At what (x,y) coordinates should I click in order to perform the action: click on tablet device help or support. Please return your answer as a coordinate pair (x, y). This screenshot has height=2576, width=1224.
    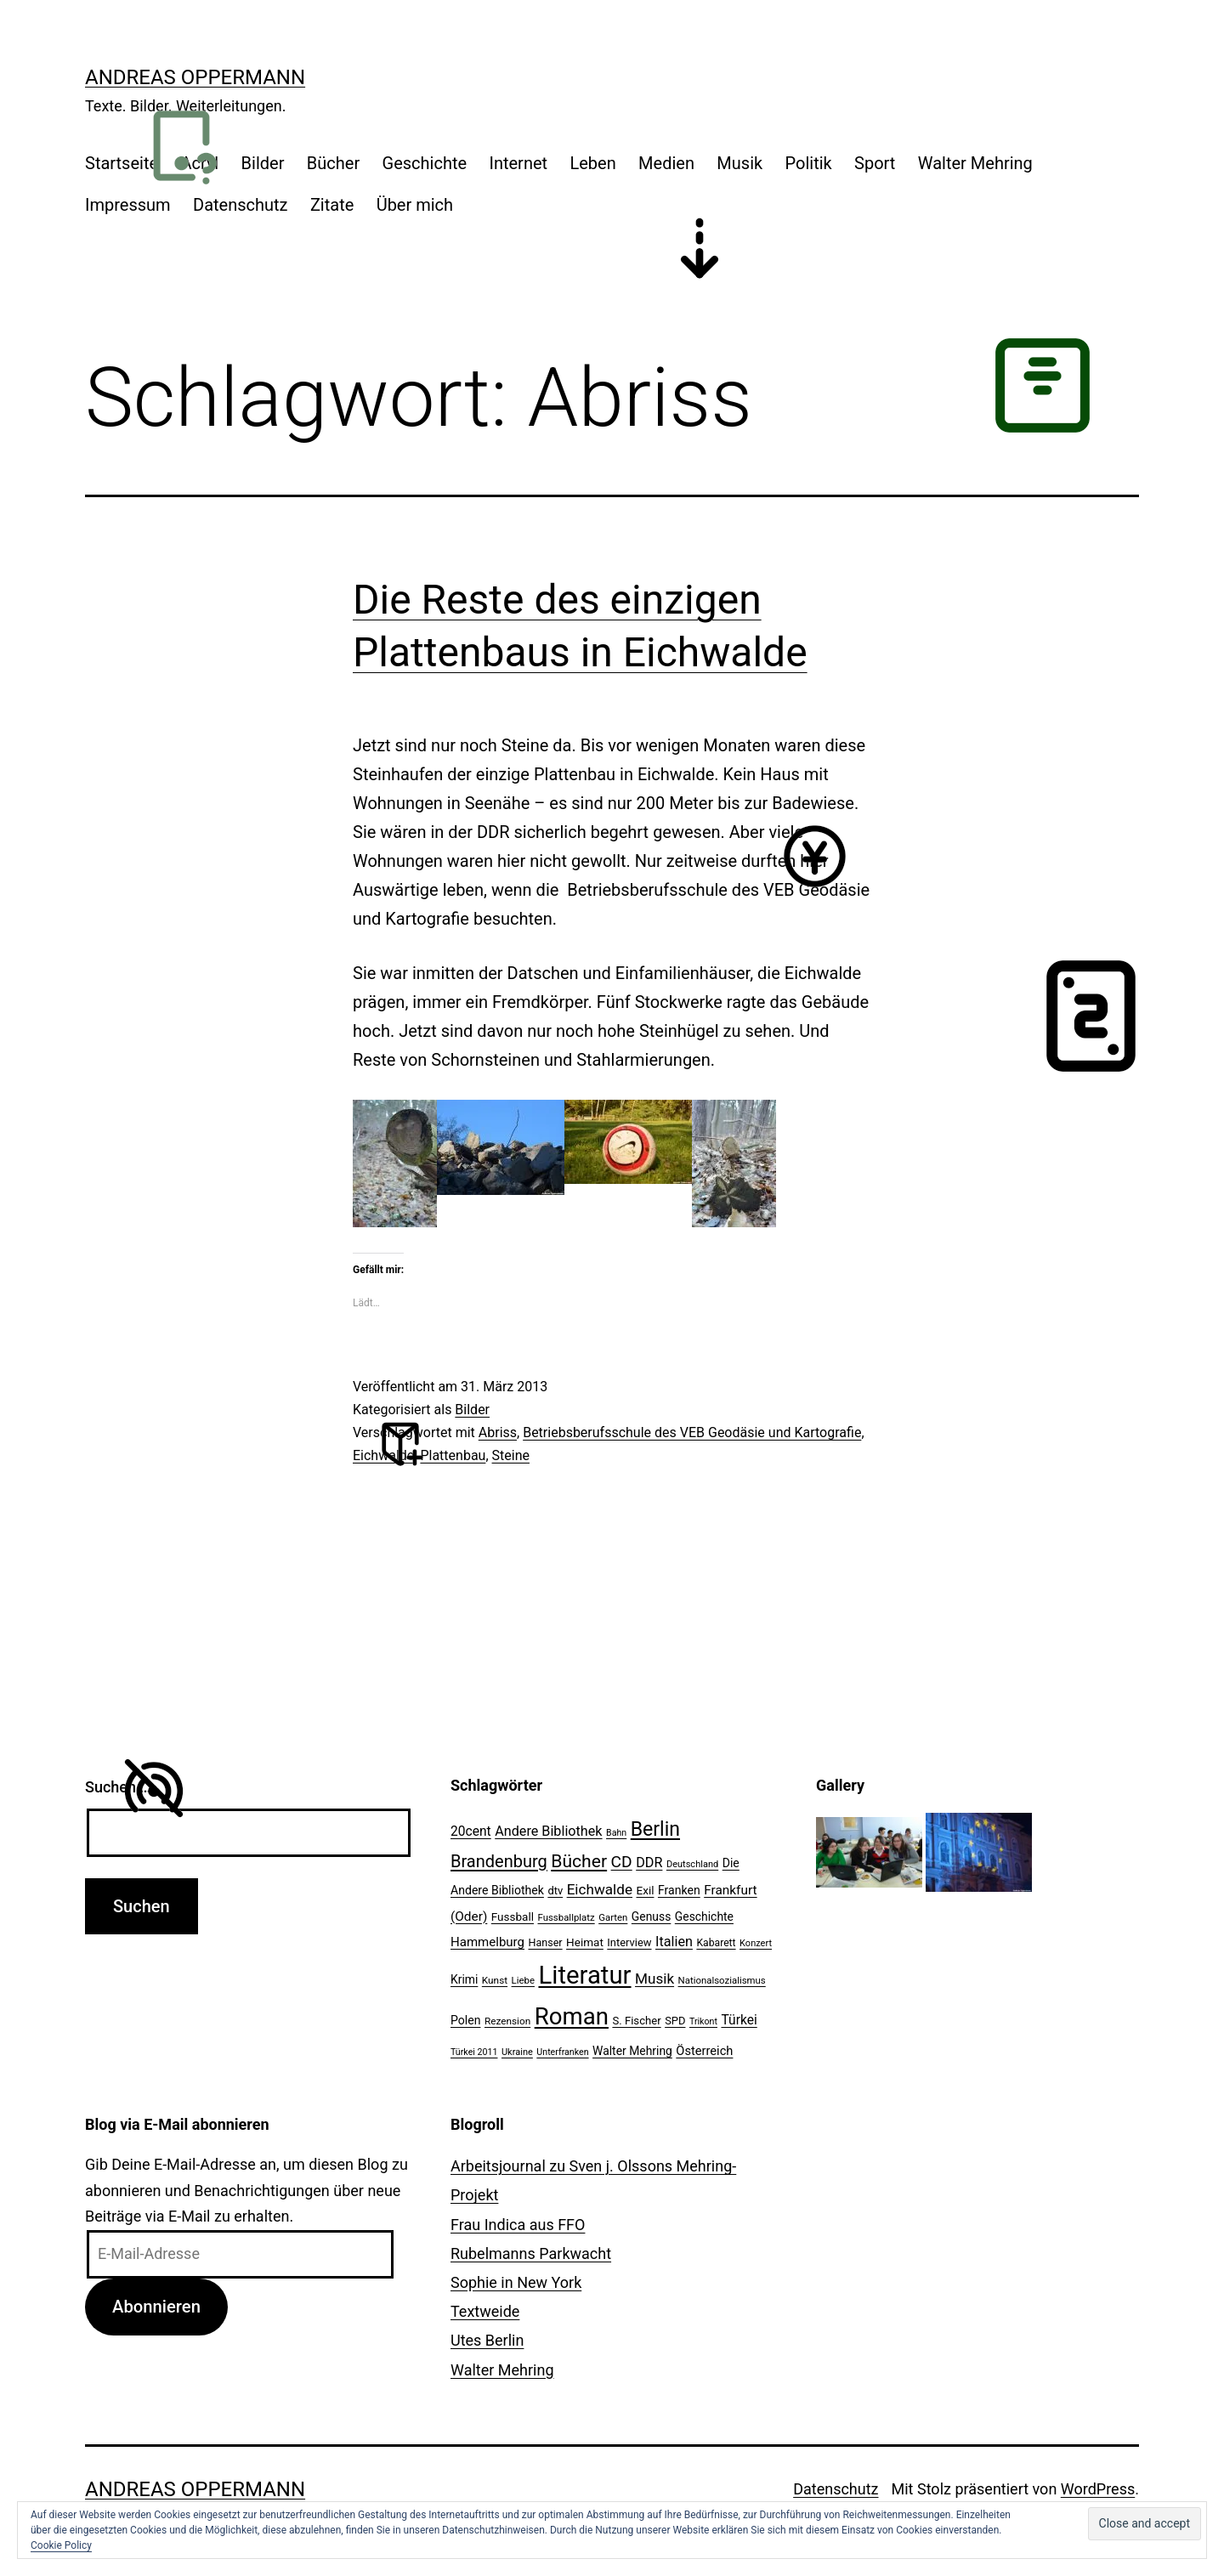
    Looking at the image, I should click on (181, 145).